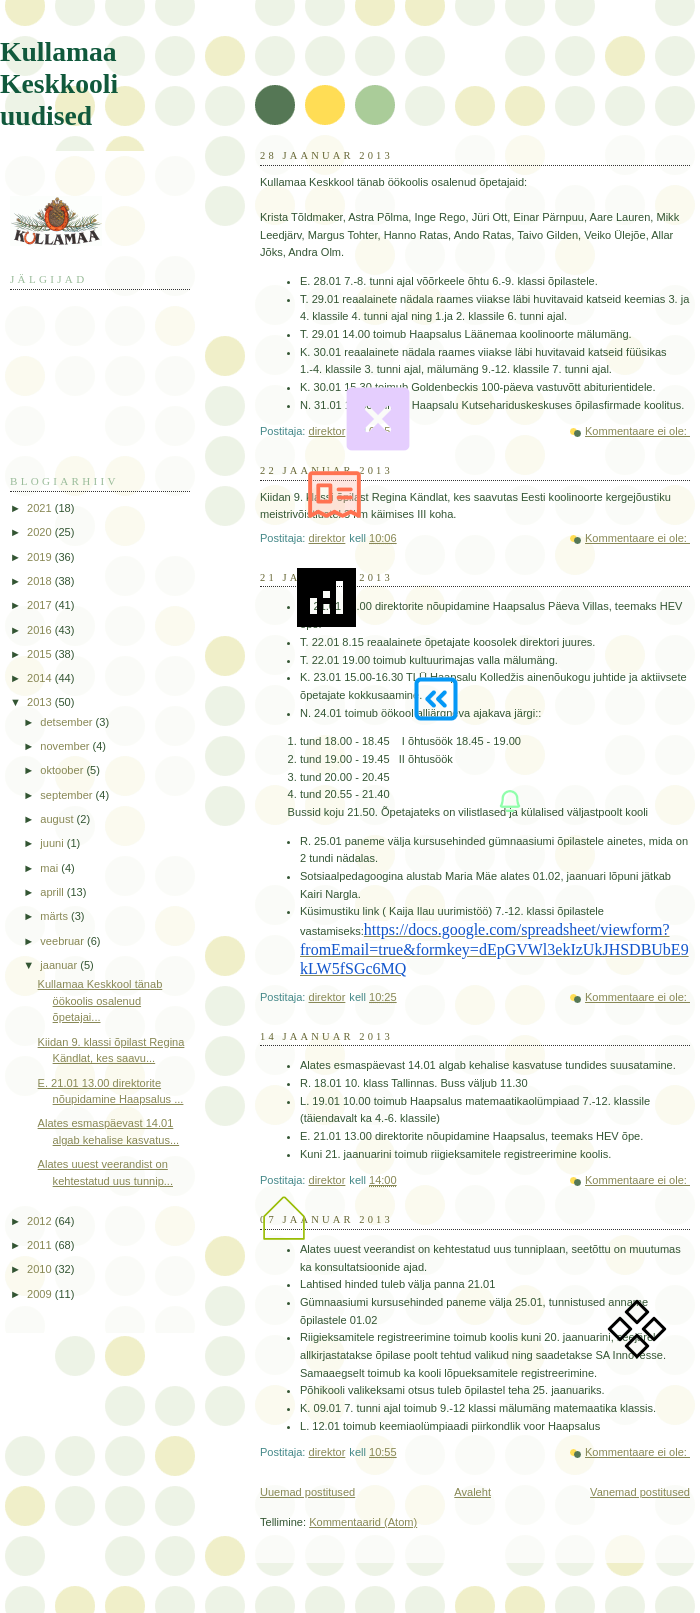 The image size is (700, 1613). I want to click on view news article or clipping, so click(334, 493).